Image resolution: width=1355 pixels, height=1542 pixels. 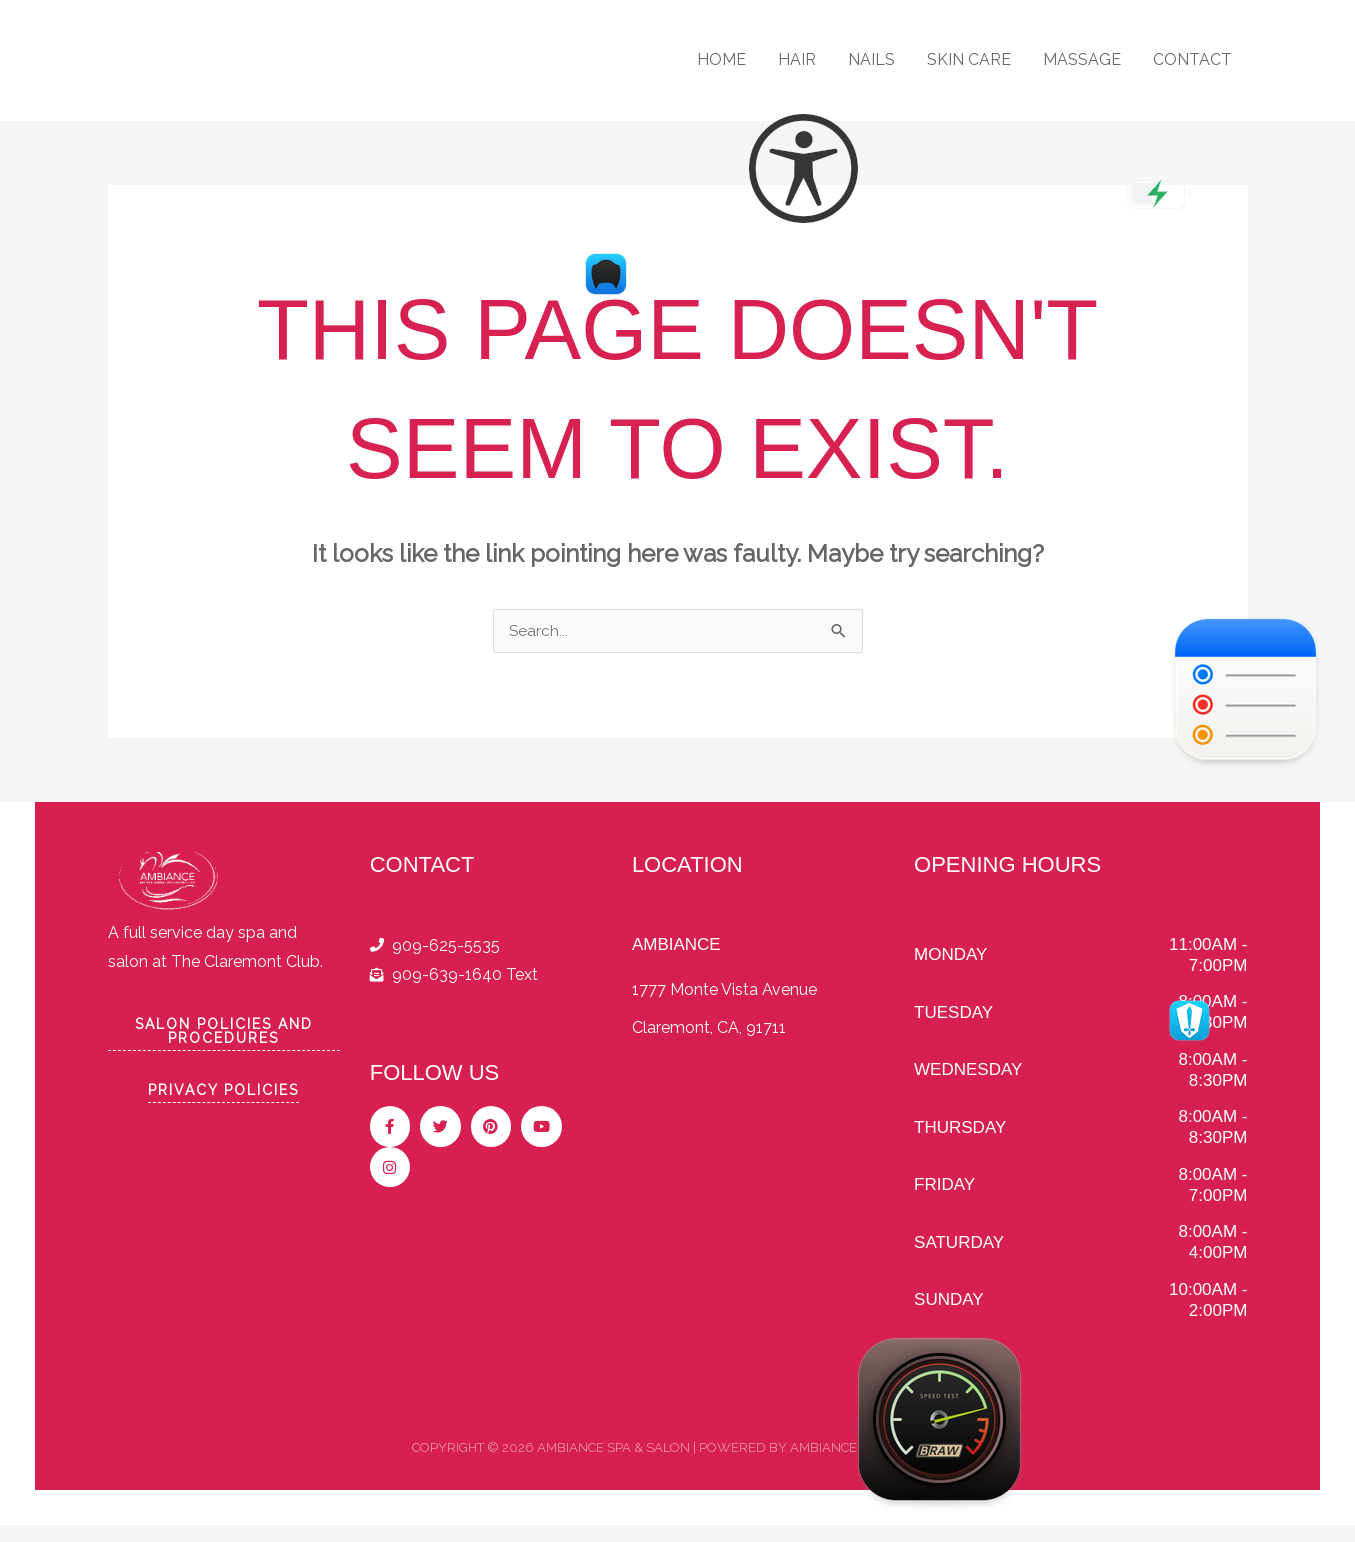 What do you see at coordinates (1159, 193) in the screenshot?
I see `battery at 40% and currently charging` at bounding box center [1159, 193].